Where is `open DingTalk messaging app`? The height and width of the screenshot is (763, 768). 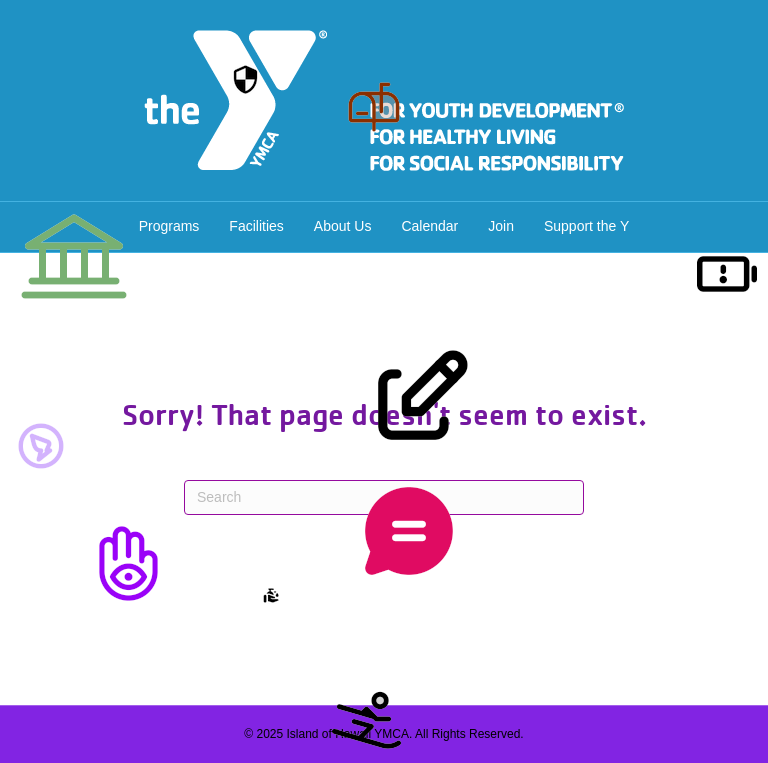
open DingTalk messaging app is located at coordinates (41, 446).